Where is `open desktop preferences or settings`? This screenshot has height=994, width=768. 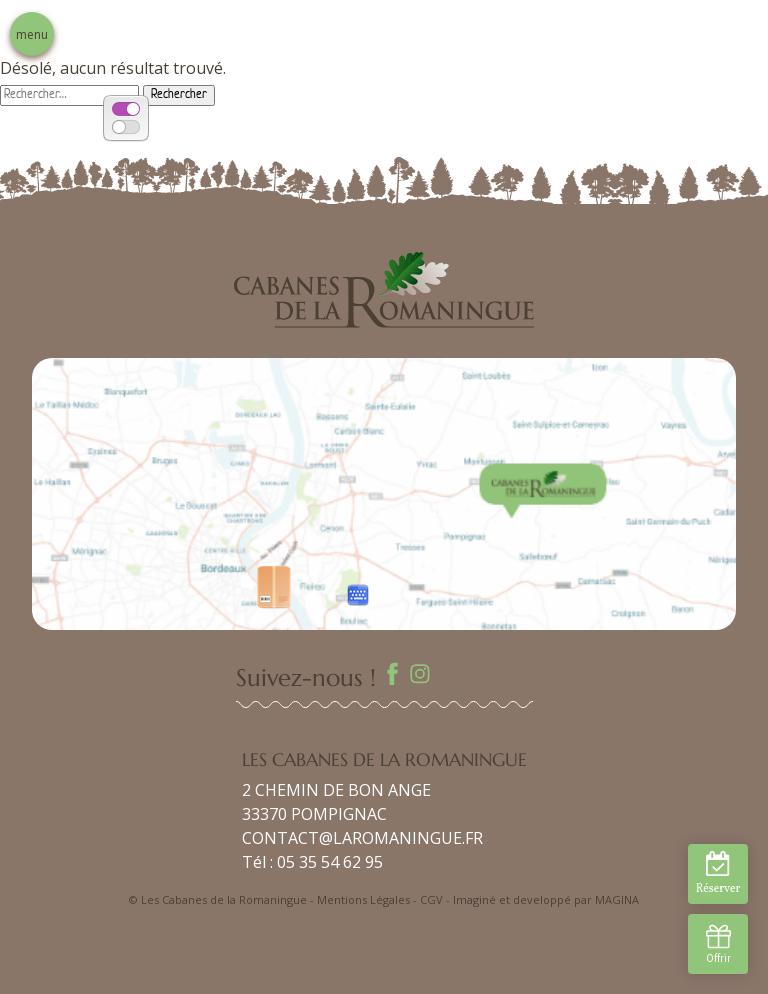 open desktop preferences or settings is located at coordinates (126, 118).